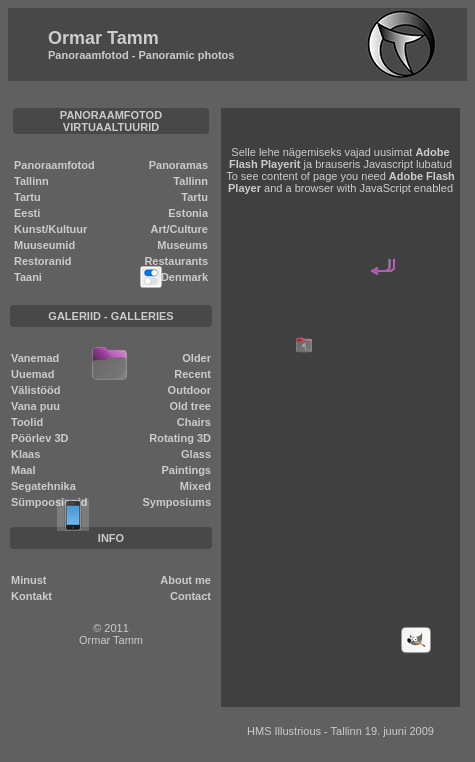  Describe the element at coordinates (151, 277) in the screenshot. I see `open gnome tweaks to customize desktop settings` at that location.